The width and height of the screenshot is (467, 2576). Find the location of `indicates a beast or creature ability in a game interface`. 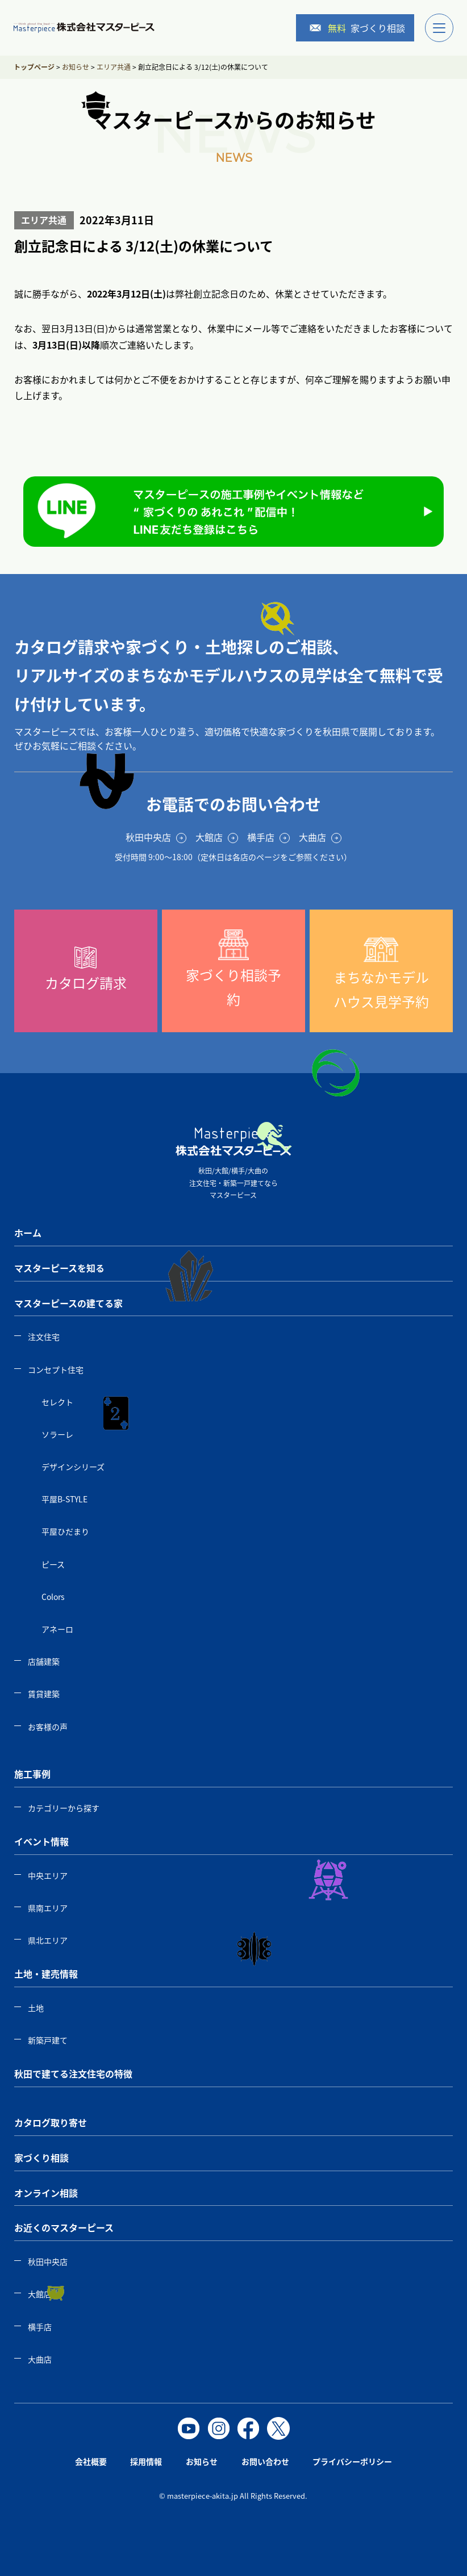

indicates a beast or creature ability in a game interface is located at coordinates (335, 1073).